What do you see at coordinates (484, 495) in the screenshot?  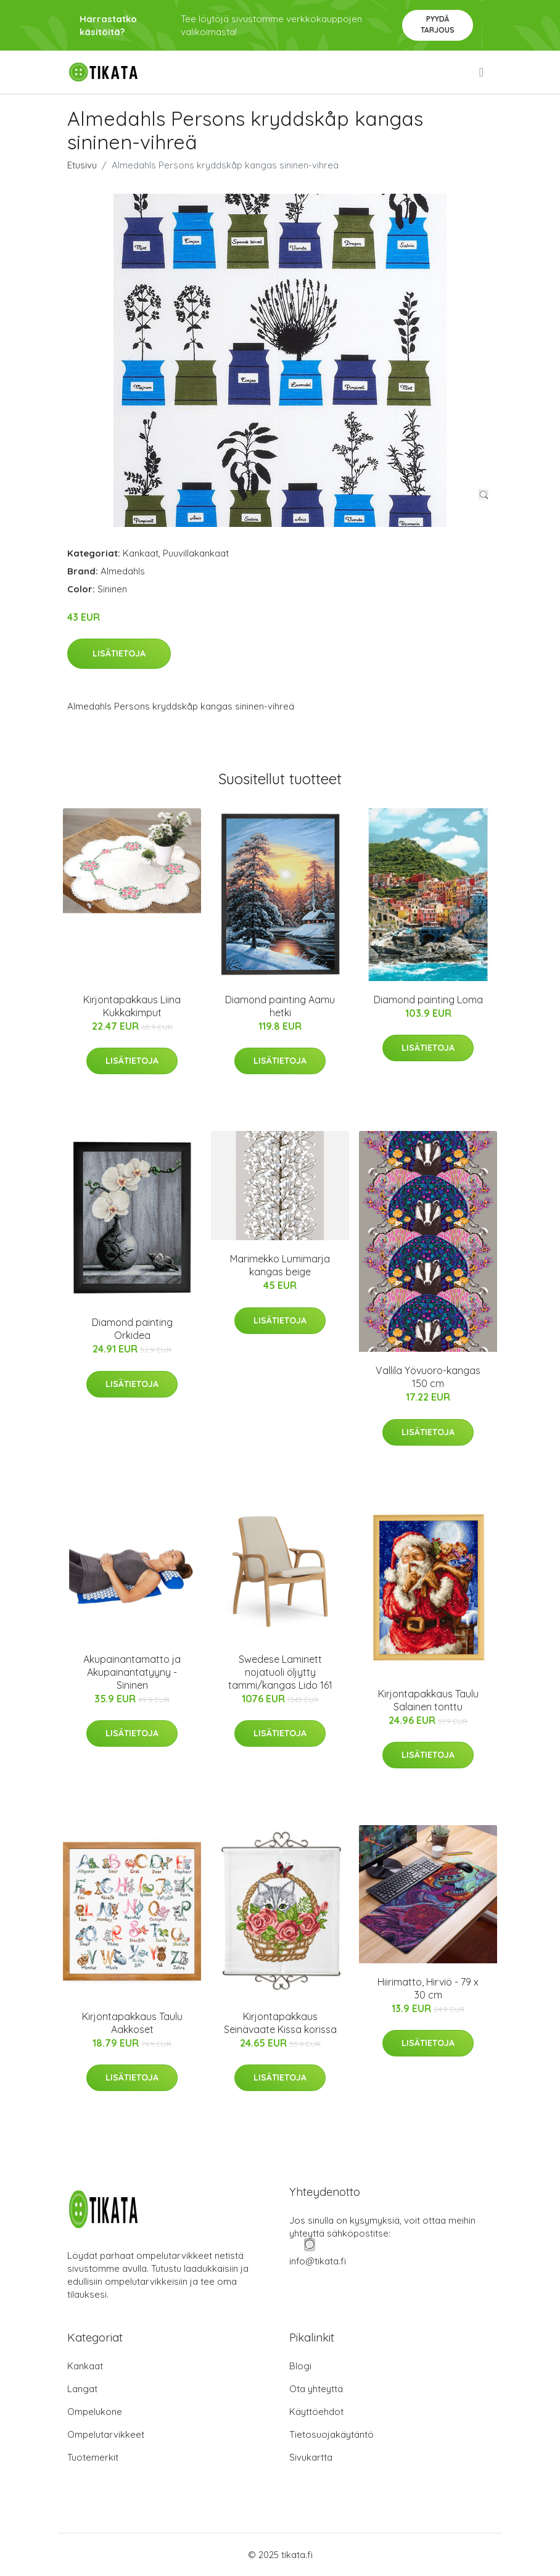 I see `open system logs viewer` at bounding box center [484, 495].